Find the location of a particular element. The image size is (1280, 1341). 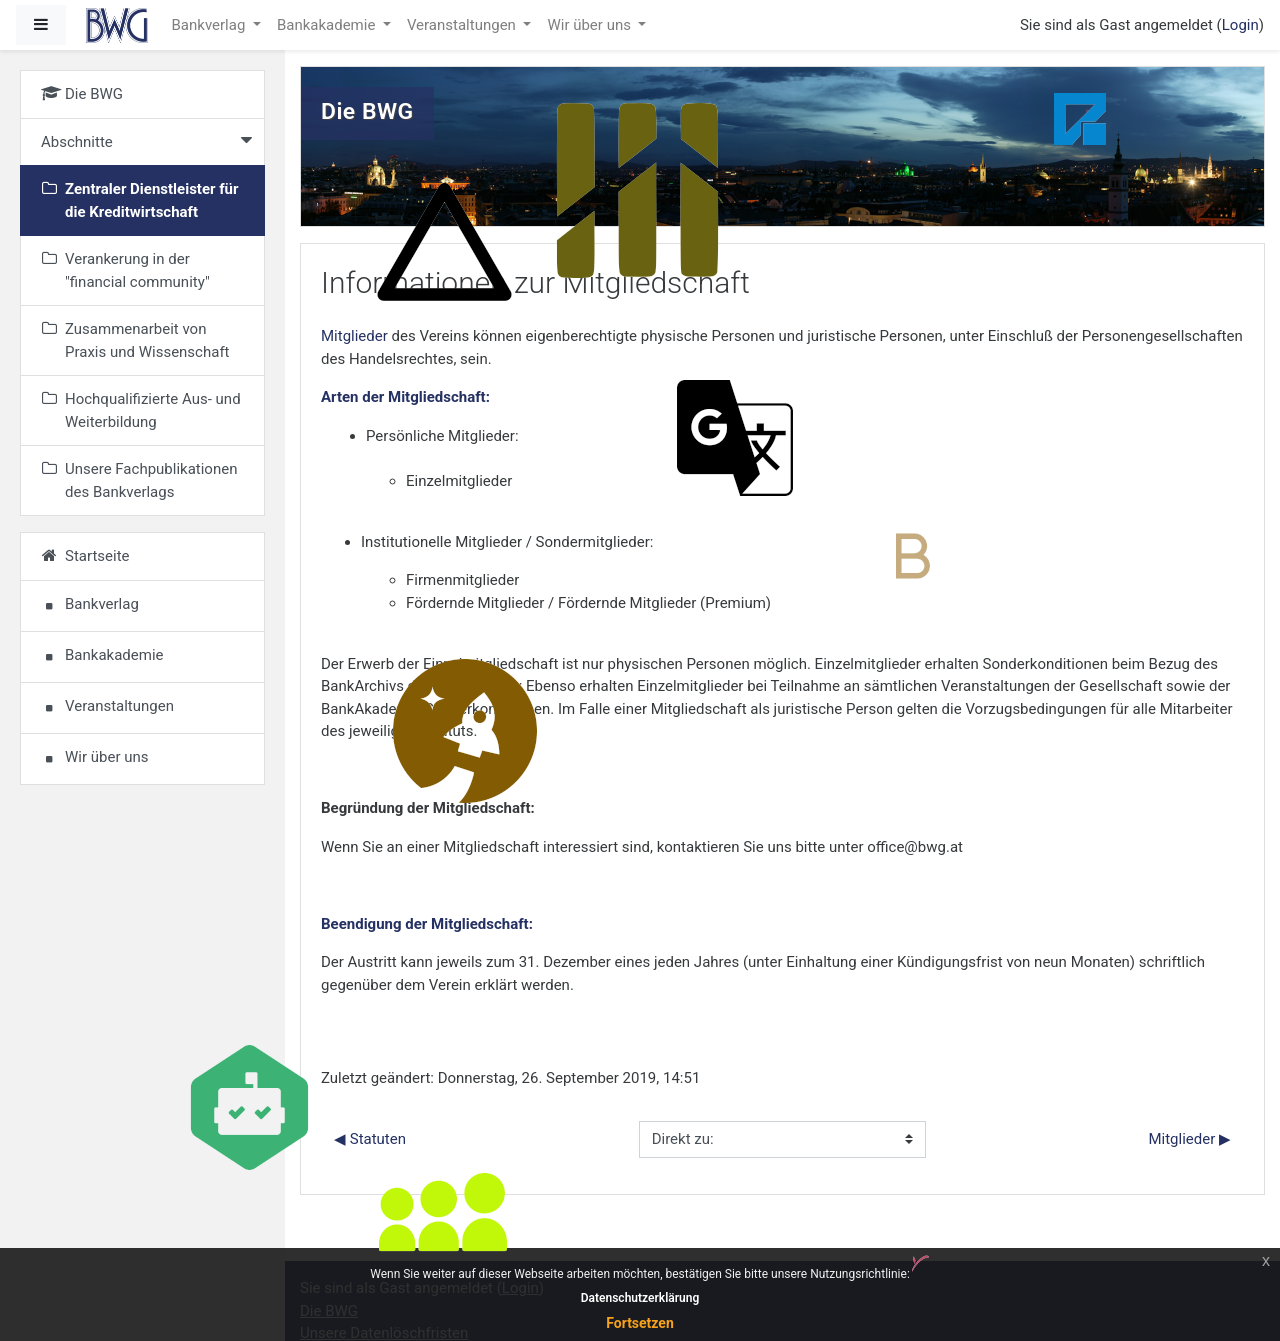

draw or insert a triangle shape is located at coordinates (444, 243).